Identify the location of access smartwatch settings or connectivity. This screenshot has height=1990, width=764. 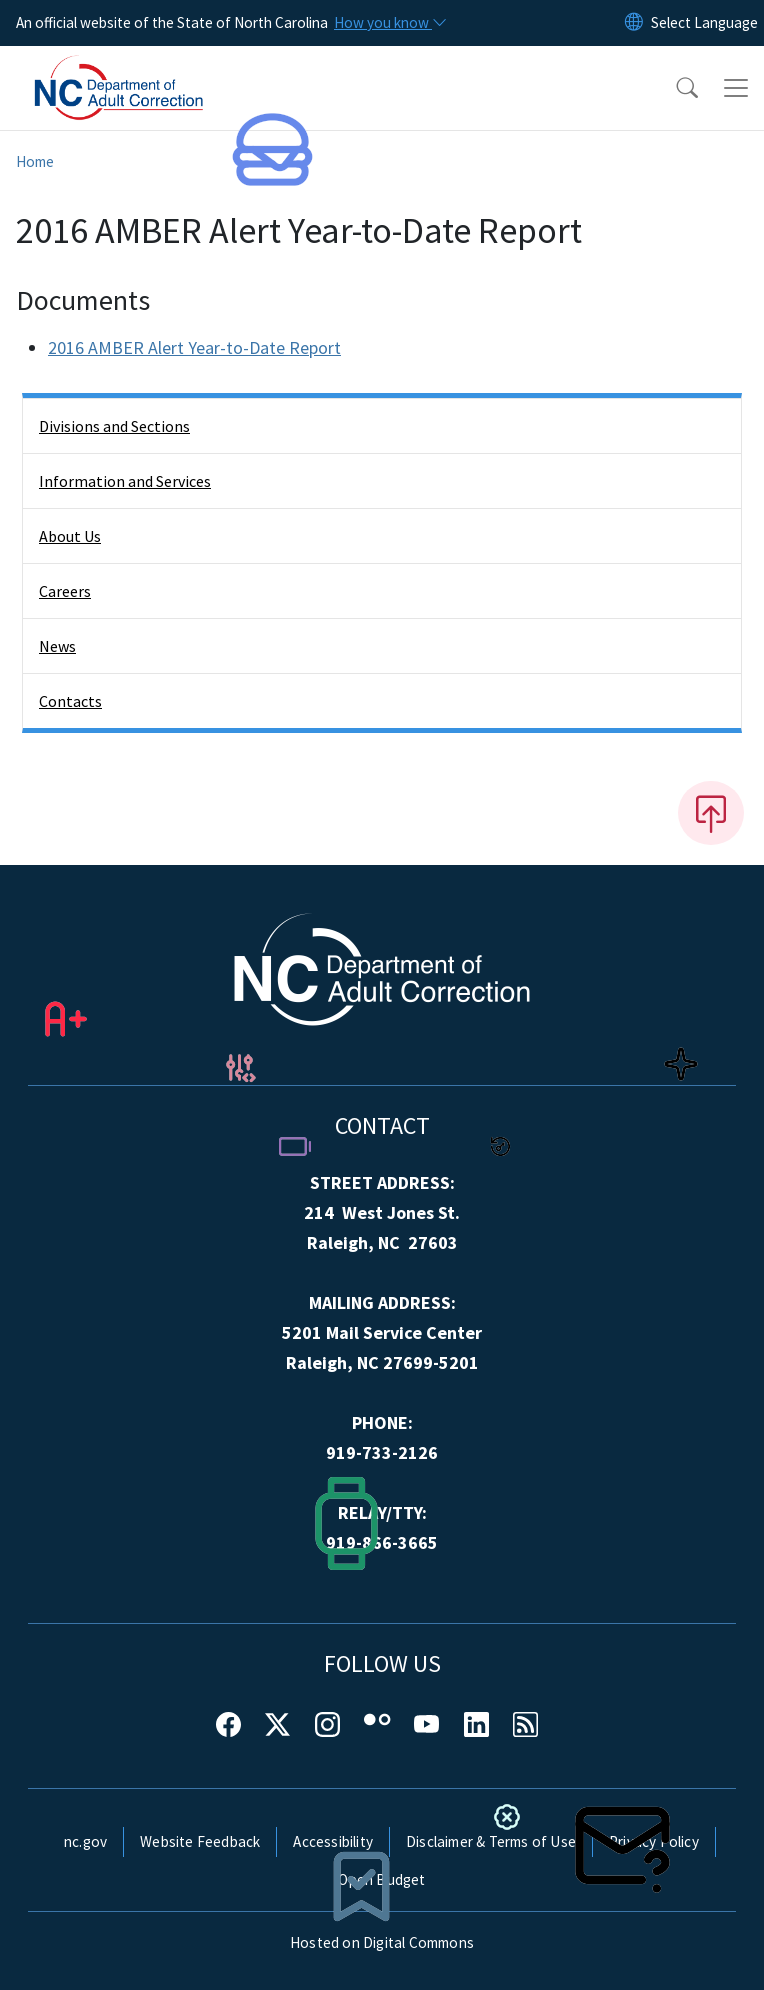
(346, 1523).